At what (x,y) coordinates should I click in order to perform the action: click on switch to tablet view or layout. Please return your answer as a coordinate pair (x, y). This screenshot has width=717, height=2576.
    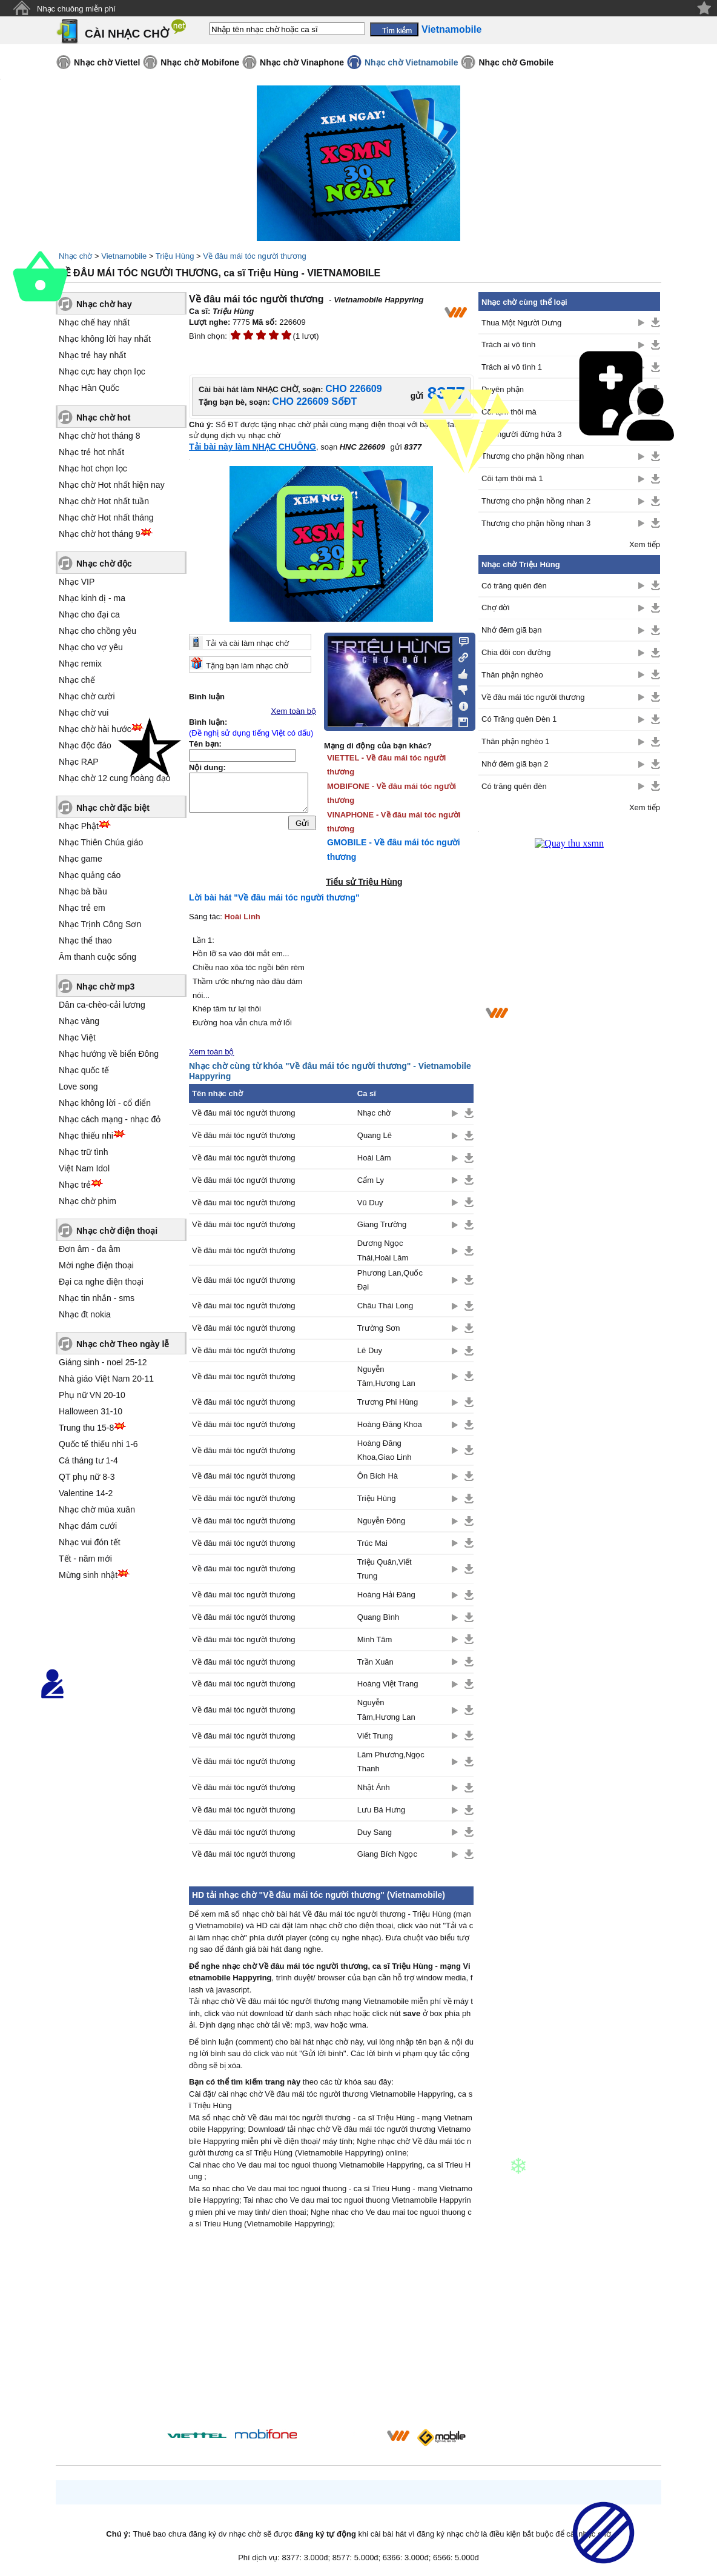
    Looking at the image, I should click on (314, 532).